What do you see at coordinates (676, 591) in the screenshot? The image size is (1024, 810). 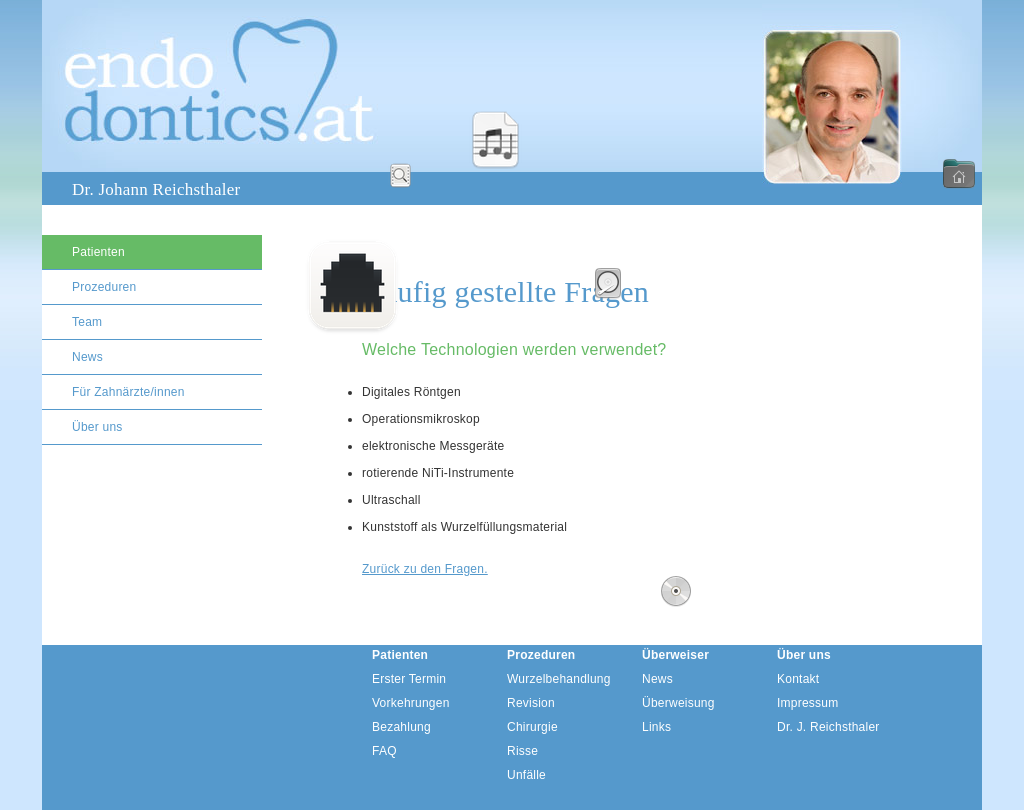 I see `access cd/dvd rewritable drive` at bounding box center [676, 591].